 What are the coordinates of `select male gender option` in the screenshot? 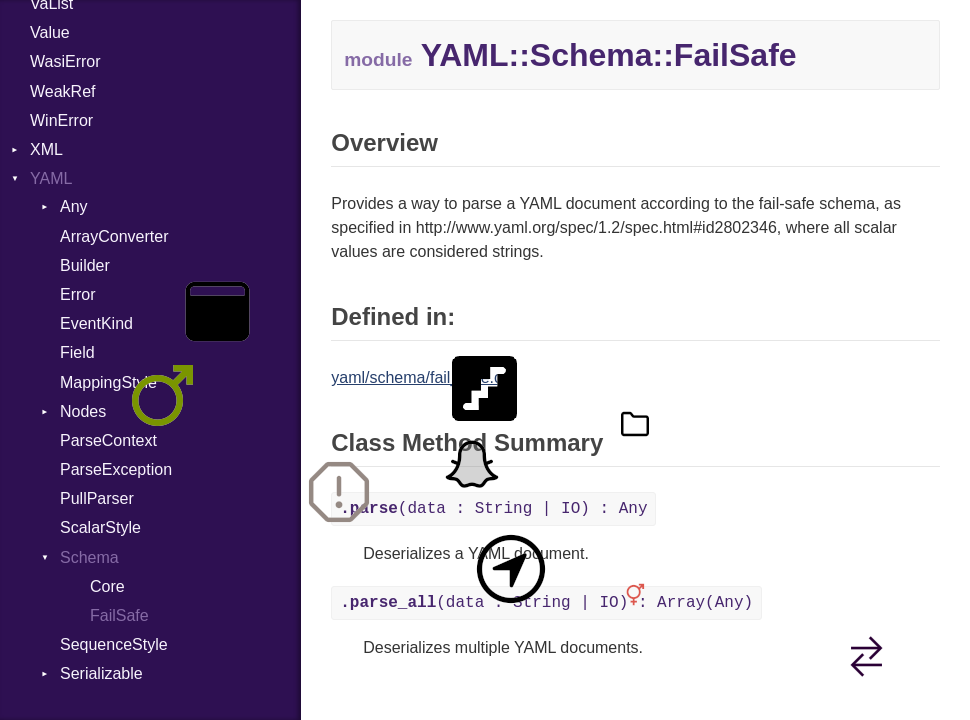 It's located at (162, 395).